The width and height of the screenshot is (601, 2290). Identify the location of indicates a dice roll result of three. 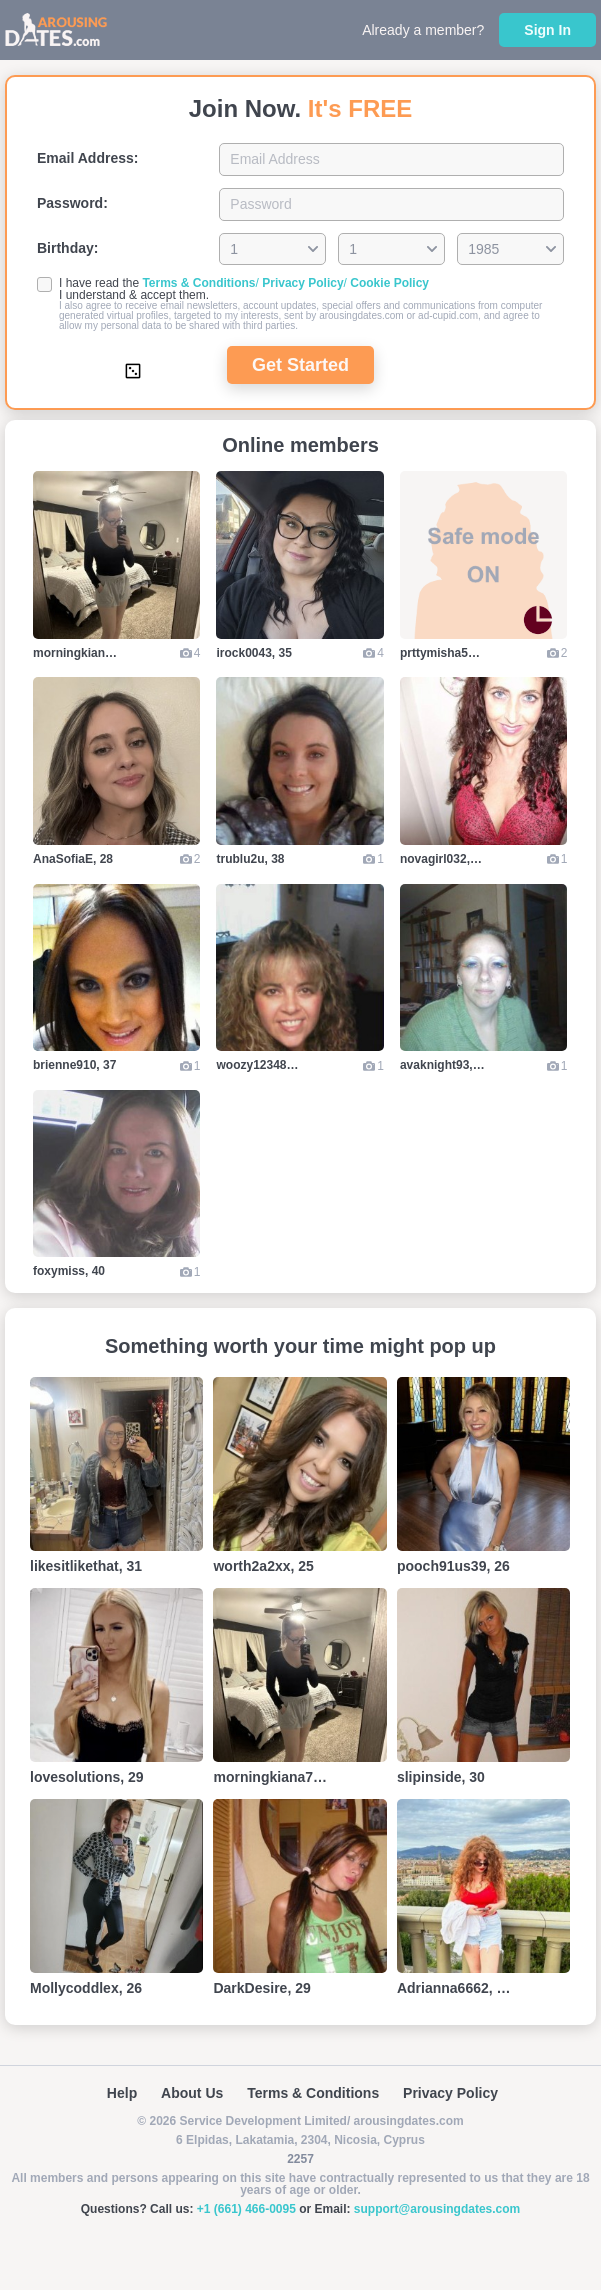
(133, 371).